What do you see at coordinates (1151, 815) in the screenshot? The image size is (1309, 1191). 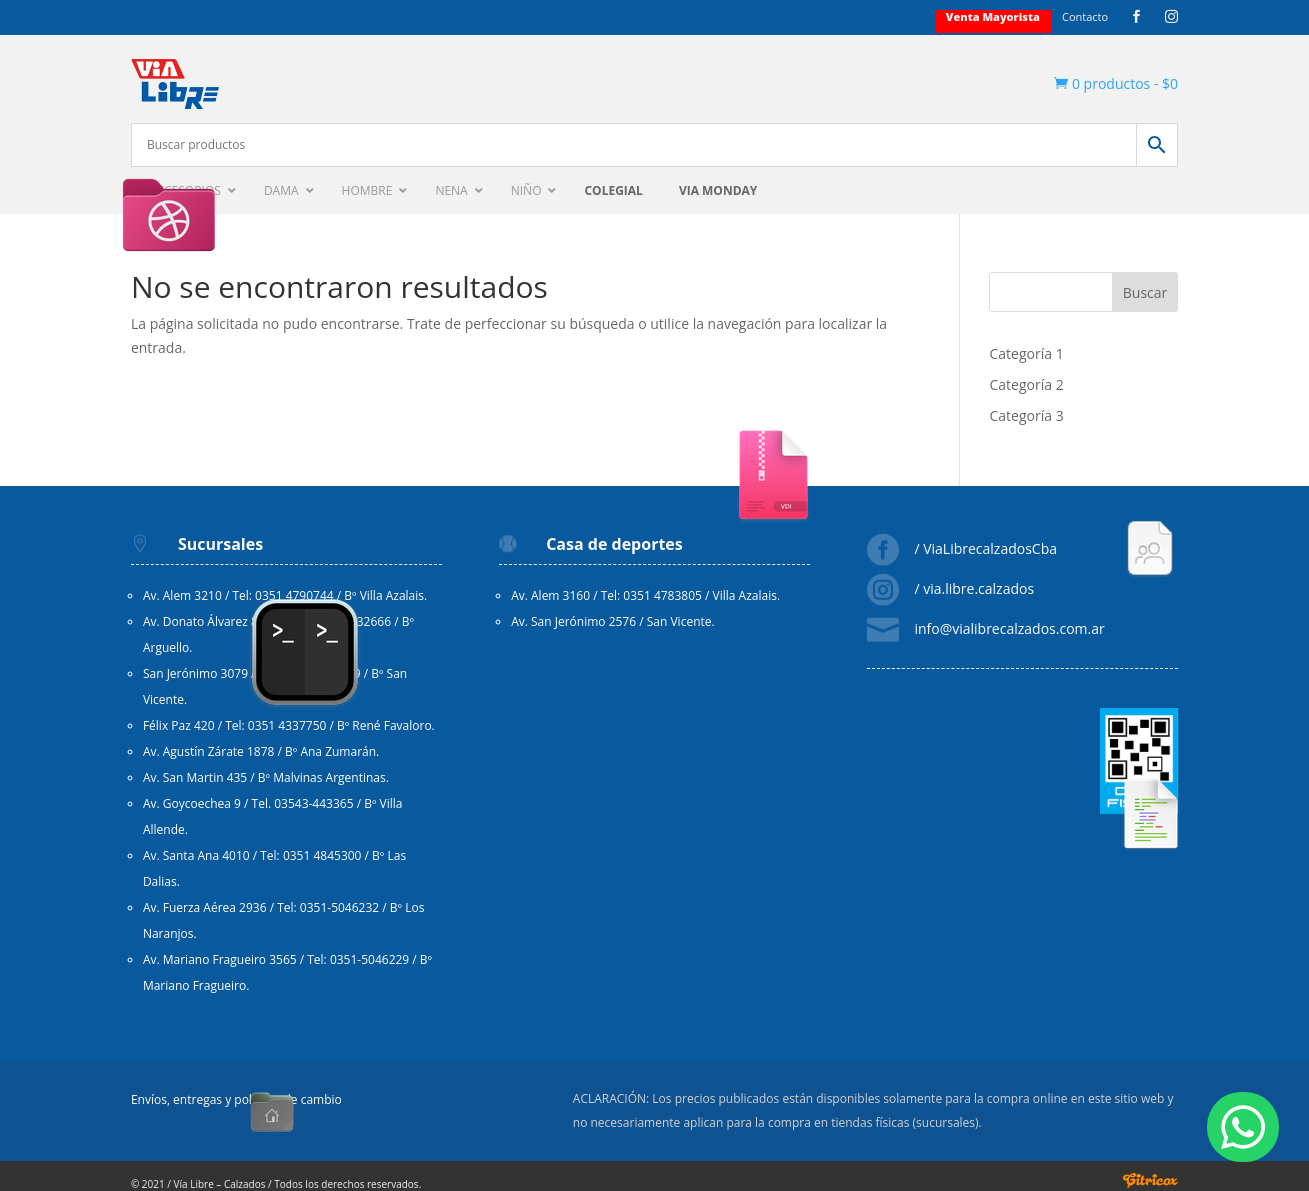 I see `a COBOL source code file` at bounding box center [1151, 815].